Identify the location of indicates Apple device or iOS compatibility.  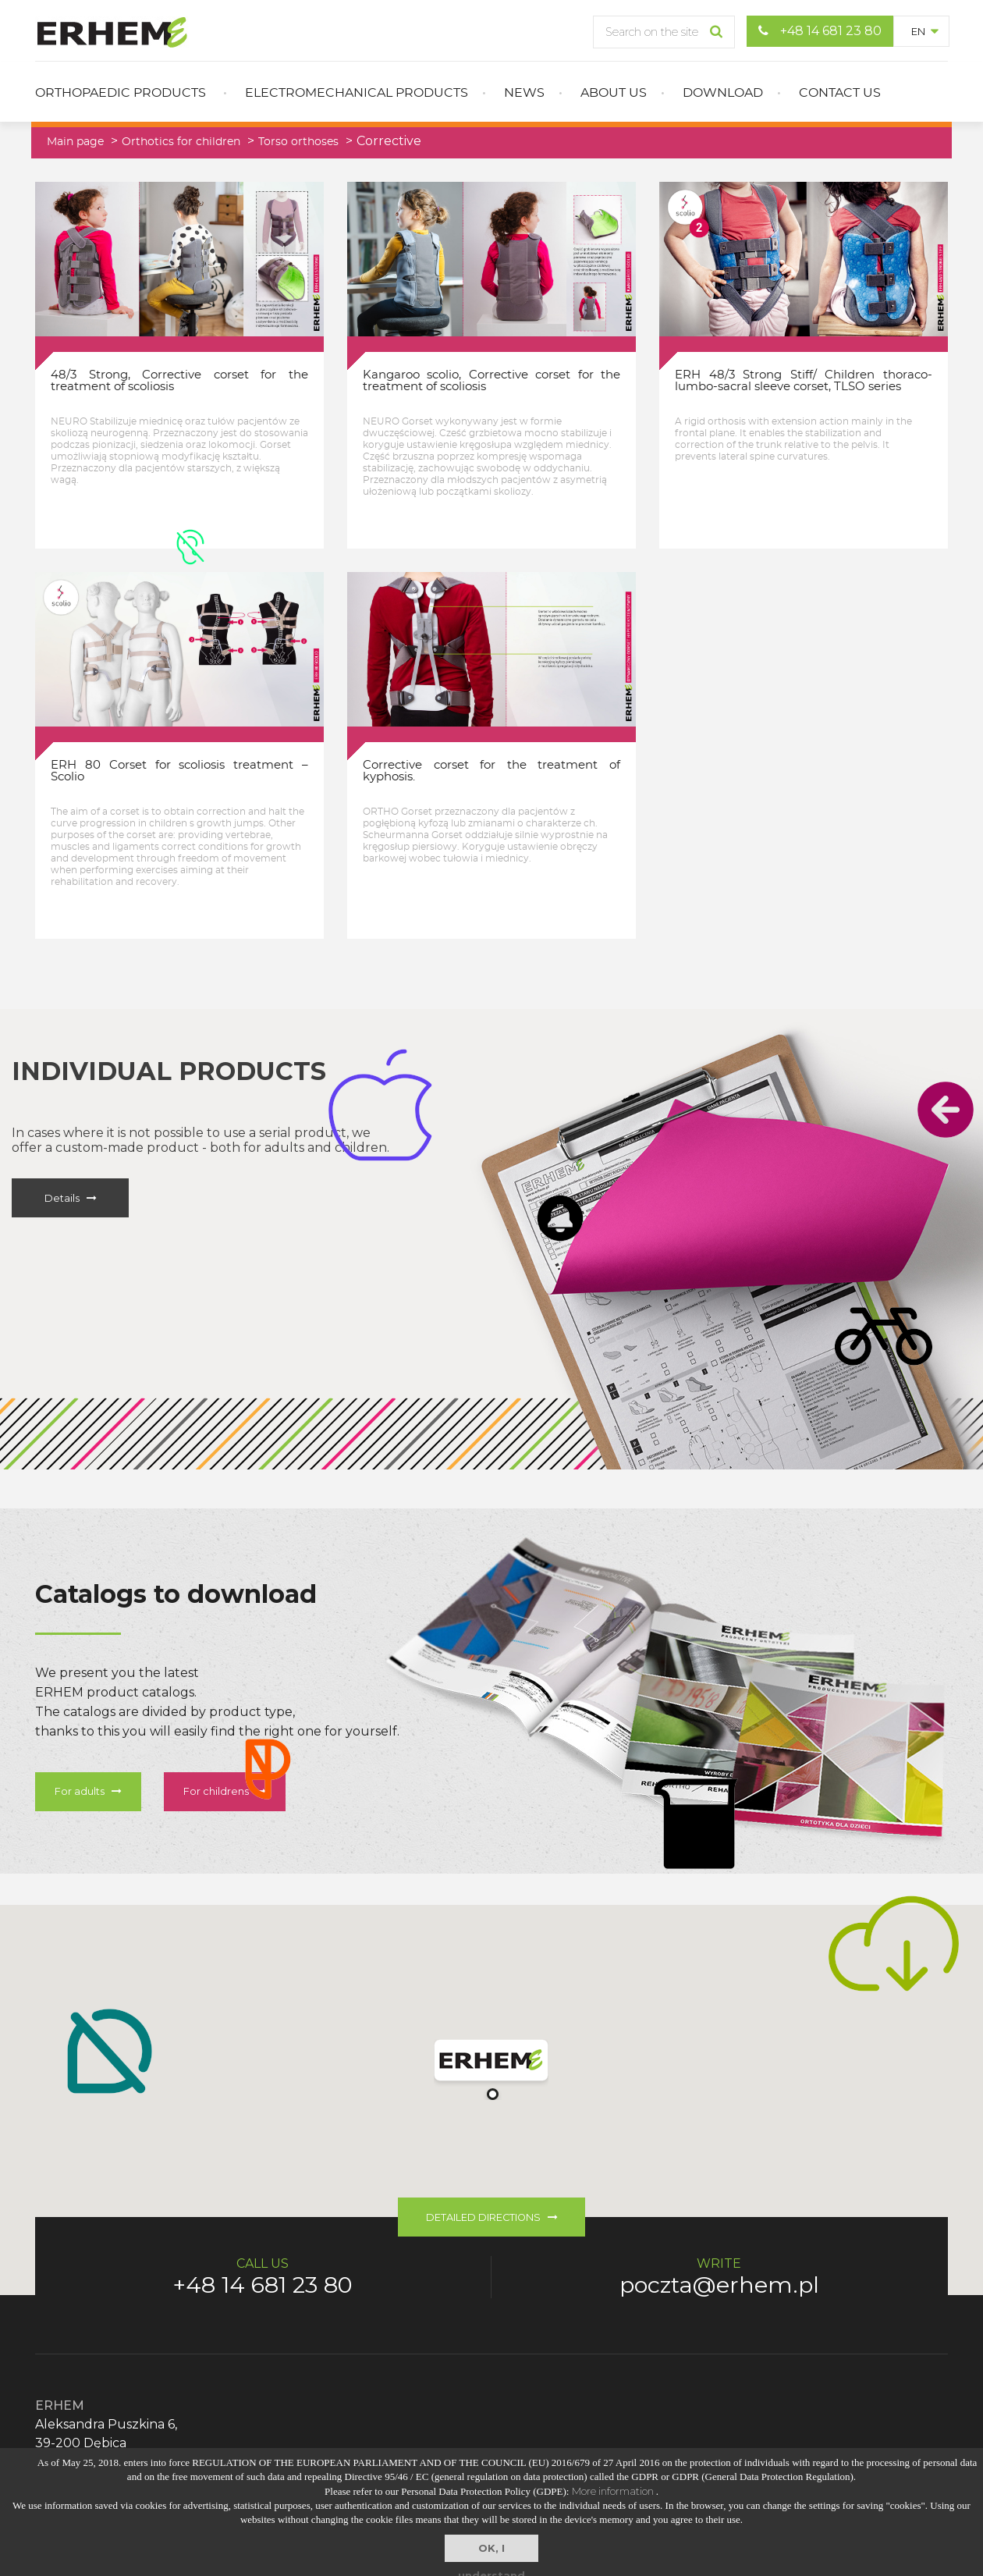
(384, 1113).